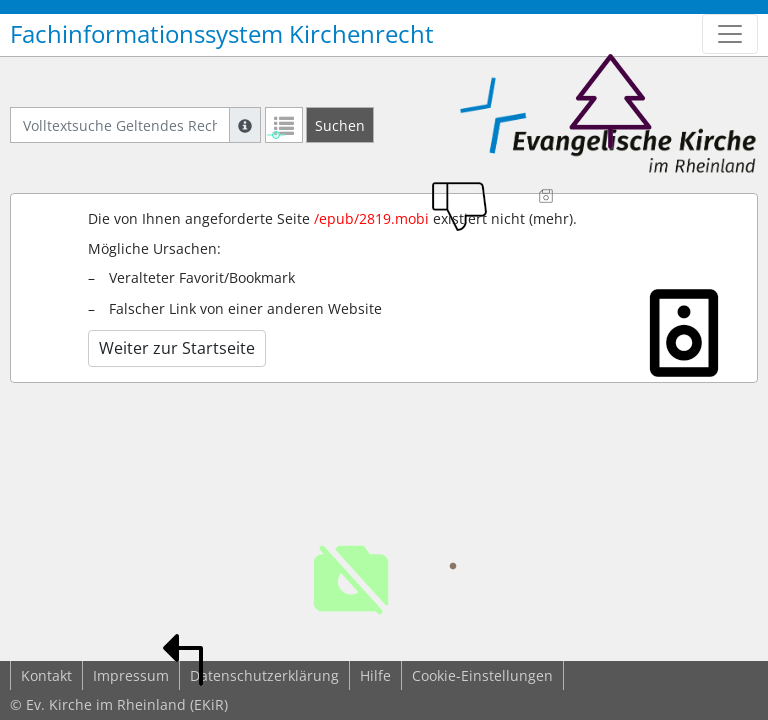 This screenshot has height=720, width=768. I want to click on access audio or speaker settings, so click(684, 333).